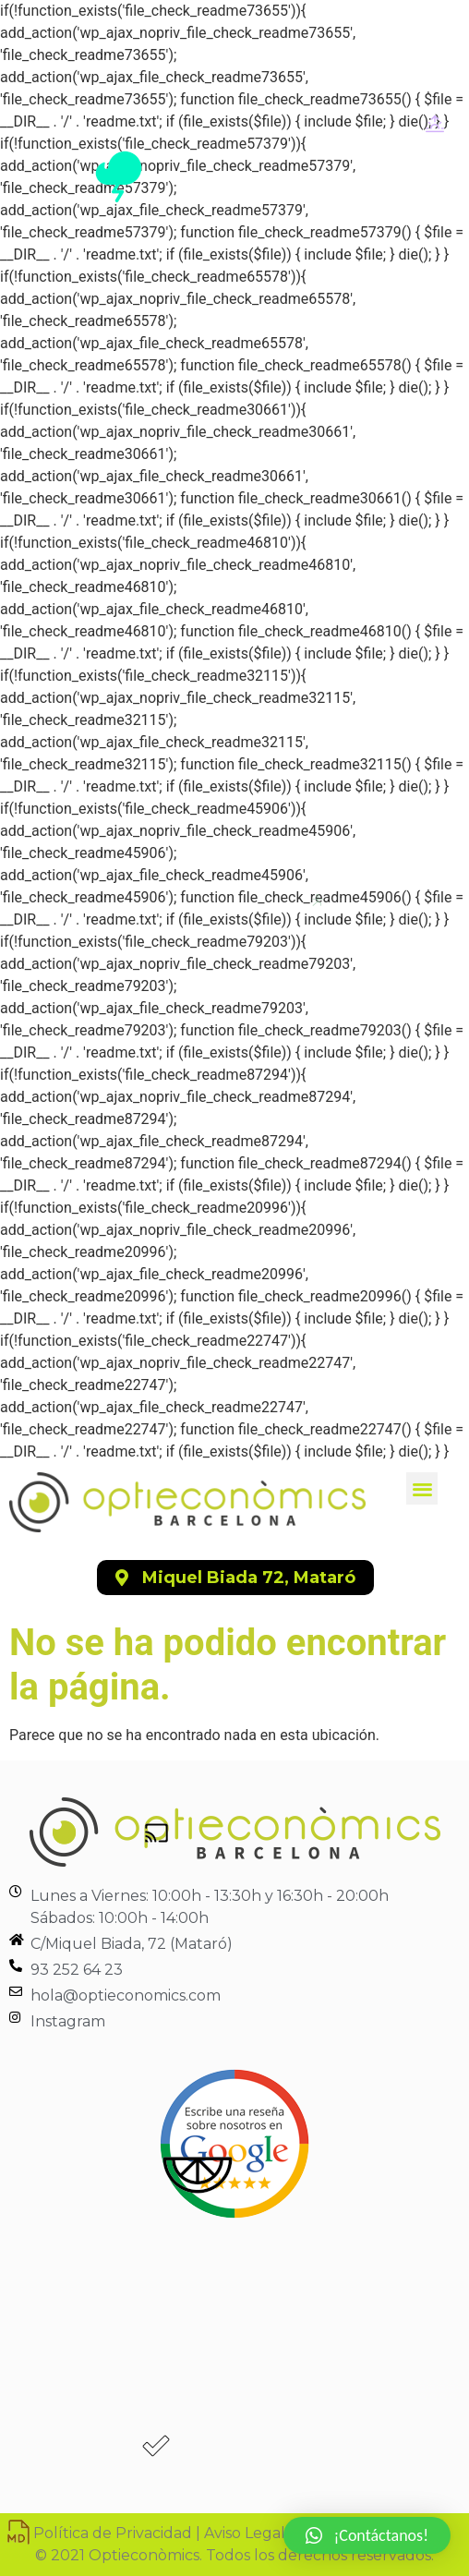  What do you see at coordinates (18, 2532) in the screenshot?
I see `markdown file type indicator` at bounding box center [18, 2532].